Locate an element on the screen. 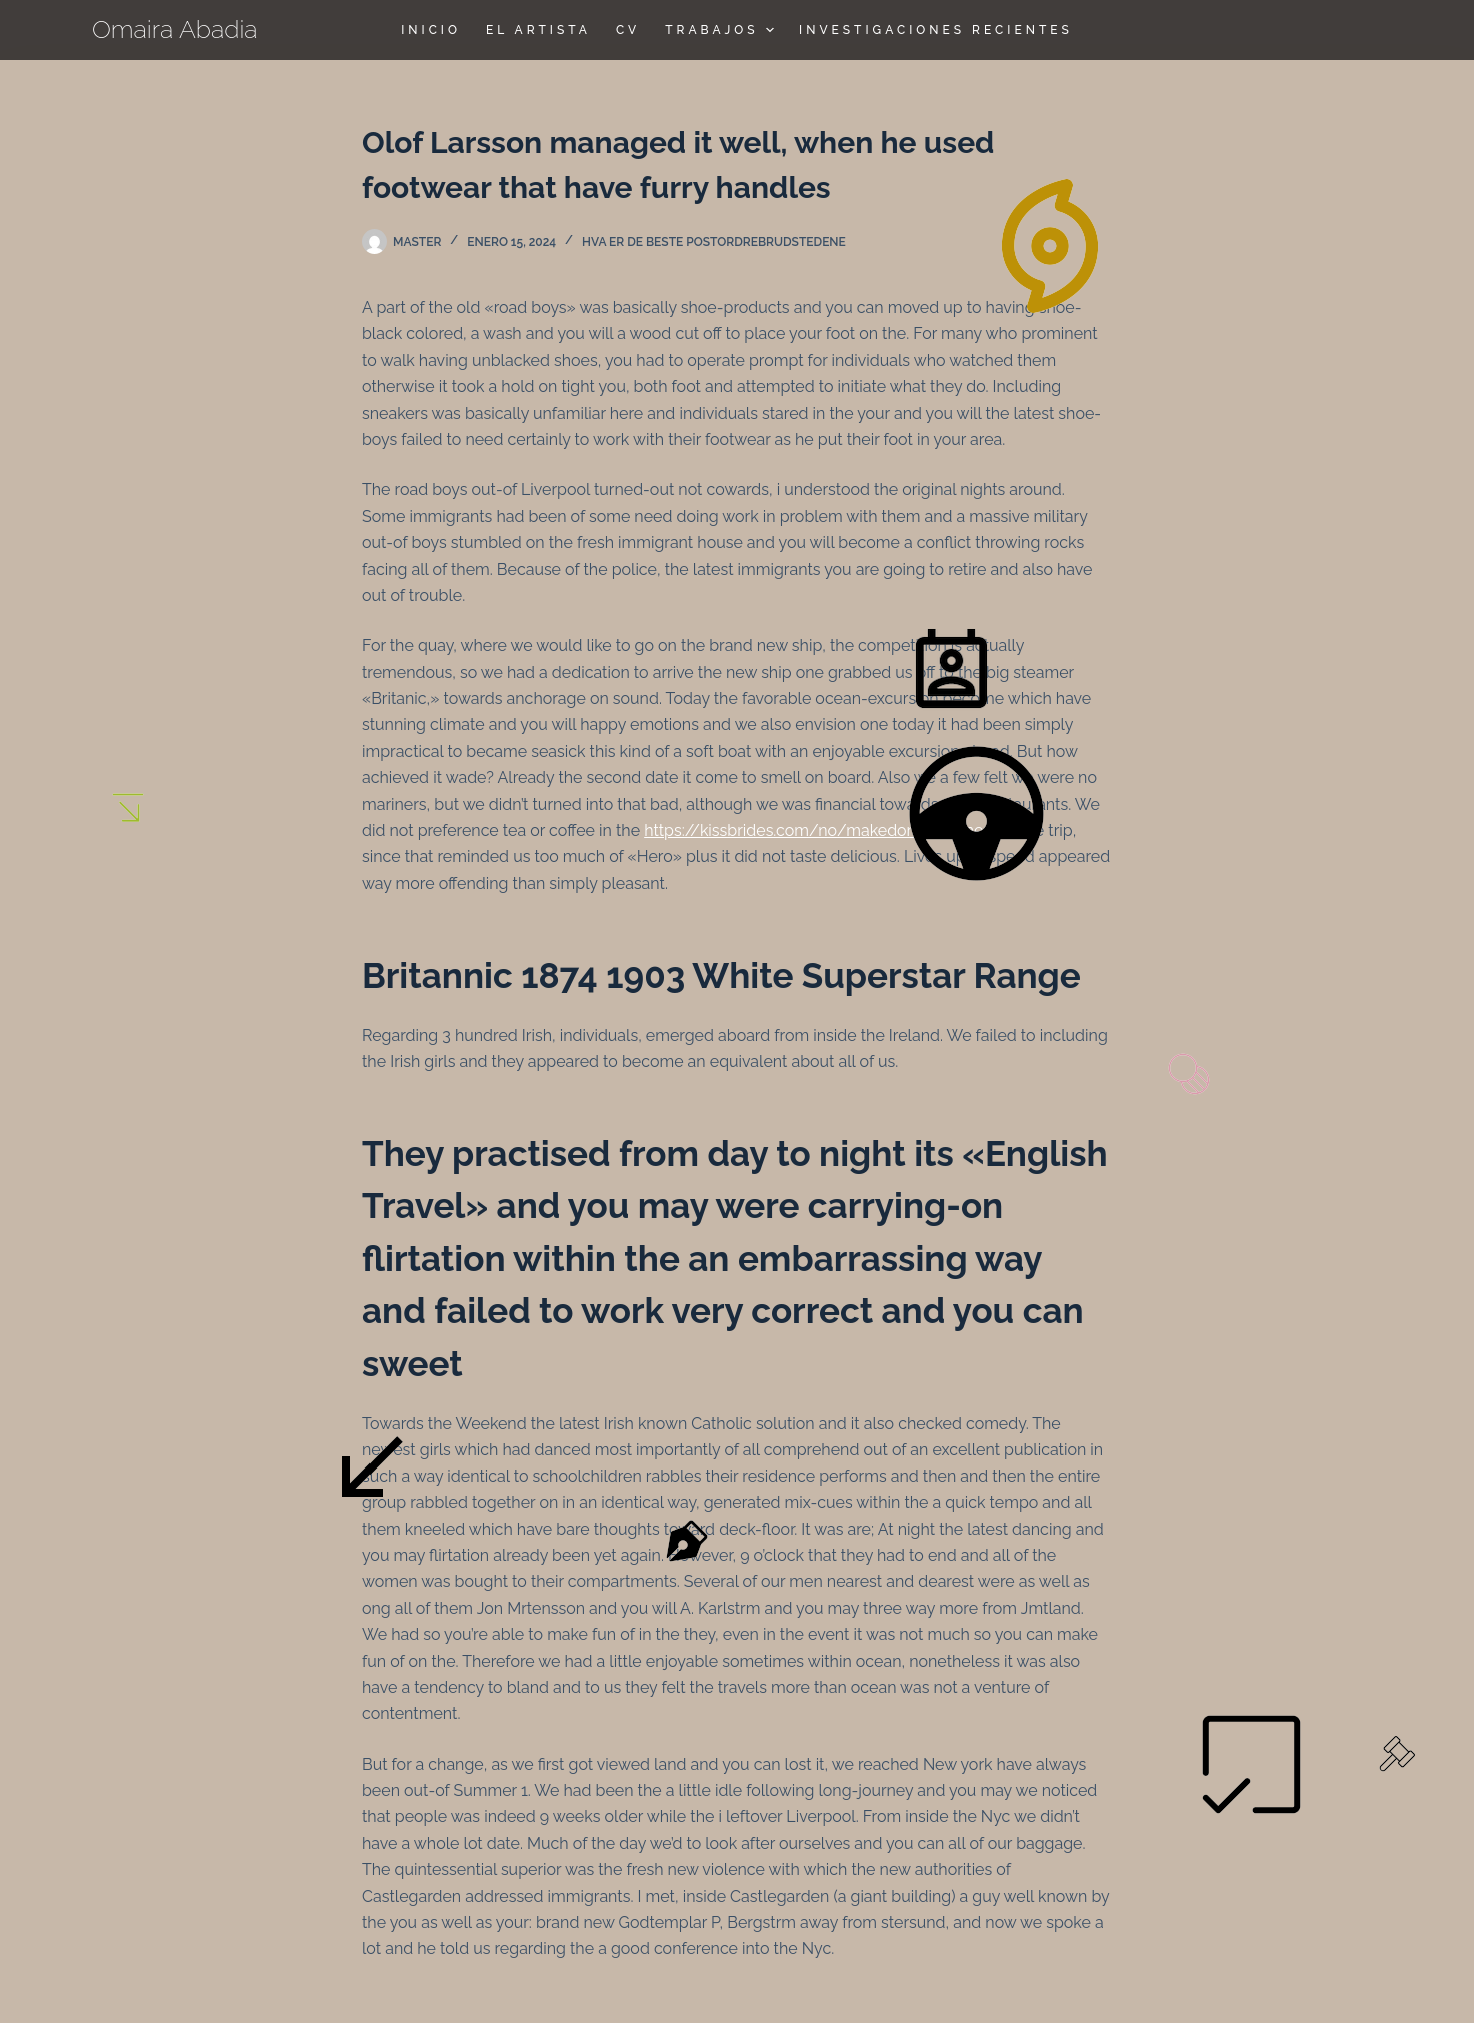 The image size is (1474, 2023). indicates severe weather alert or hurricane warning is located at coordinates (1050, 246).